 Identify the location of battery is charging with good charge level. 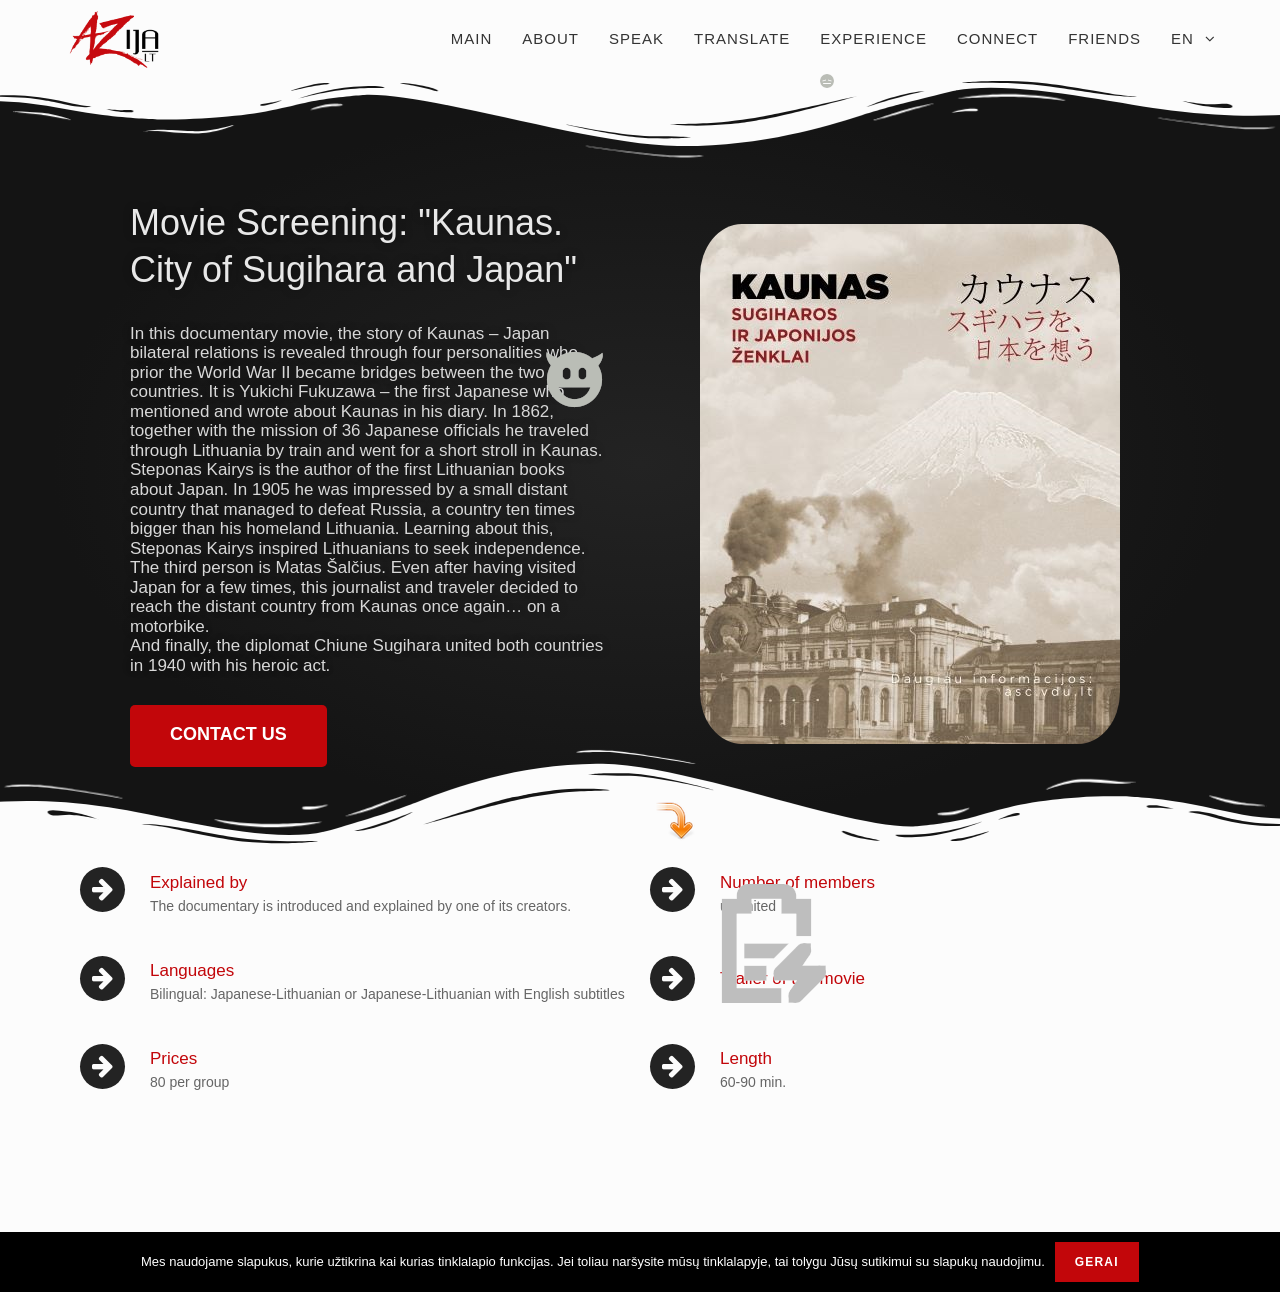
(766, 943).